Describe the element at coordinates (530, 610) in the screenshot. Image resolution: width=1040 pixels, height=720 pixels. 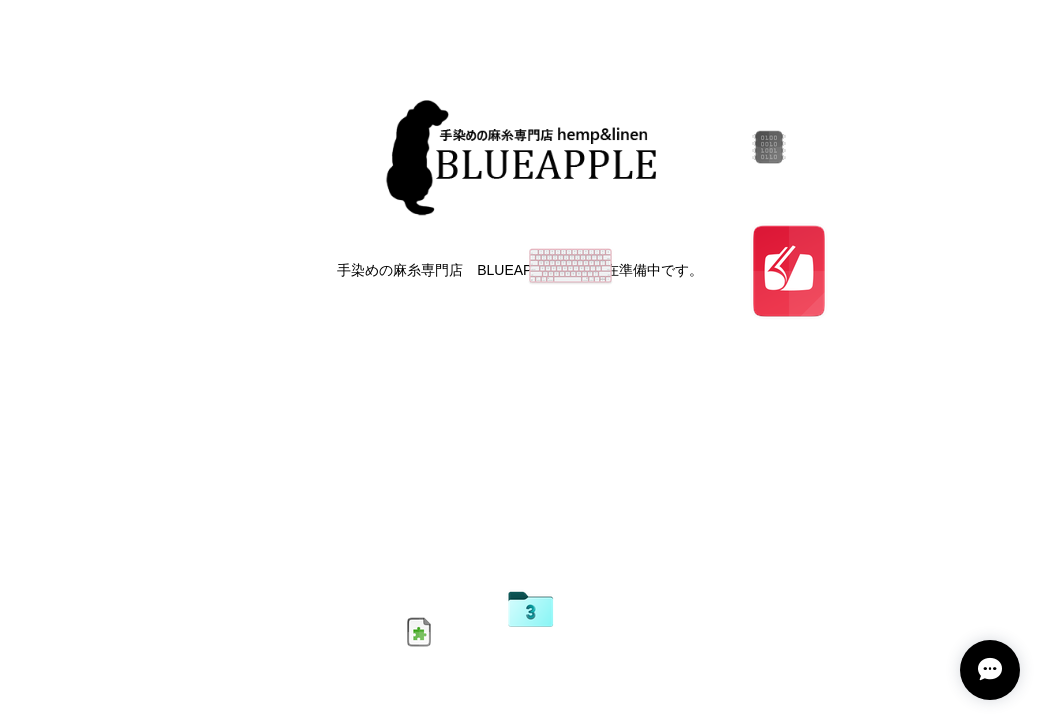
I see `folder containing autodesk 3ds max project files` at that location.